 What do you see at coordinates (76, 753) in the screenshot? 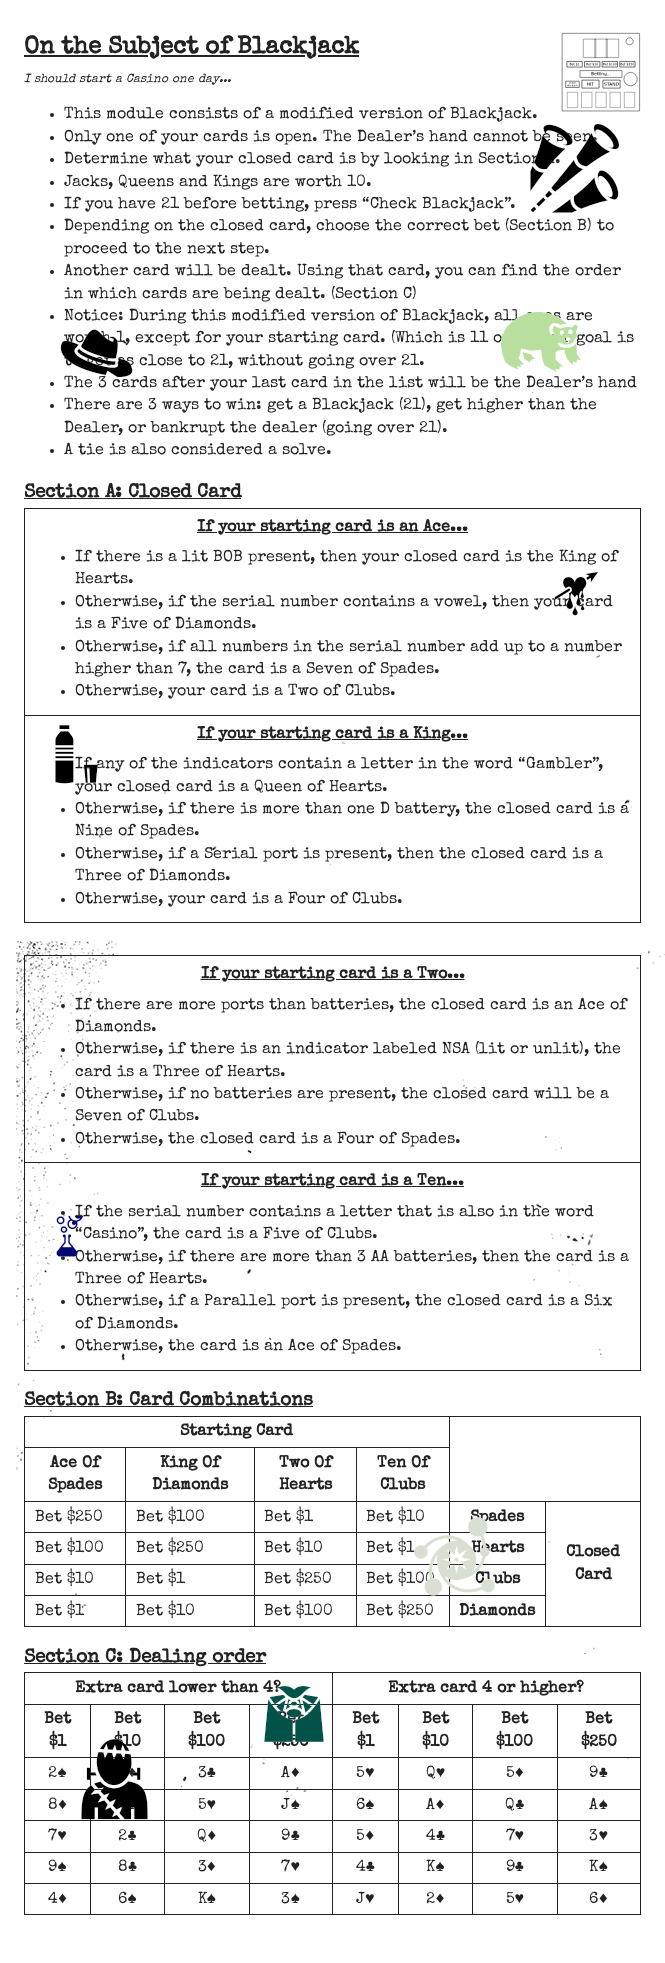
I see `track your daily water intake` at bounding box center [76, 753].